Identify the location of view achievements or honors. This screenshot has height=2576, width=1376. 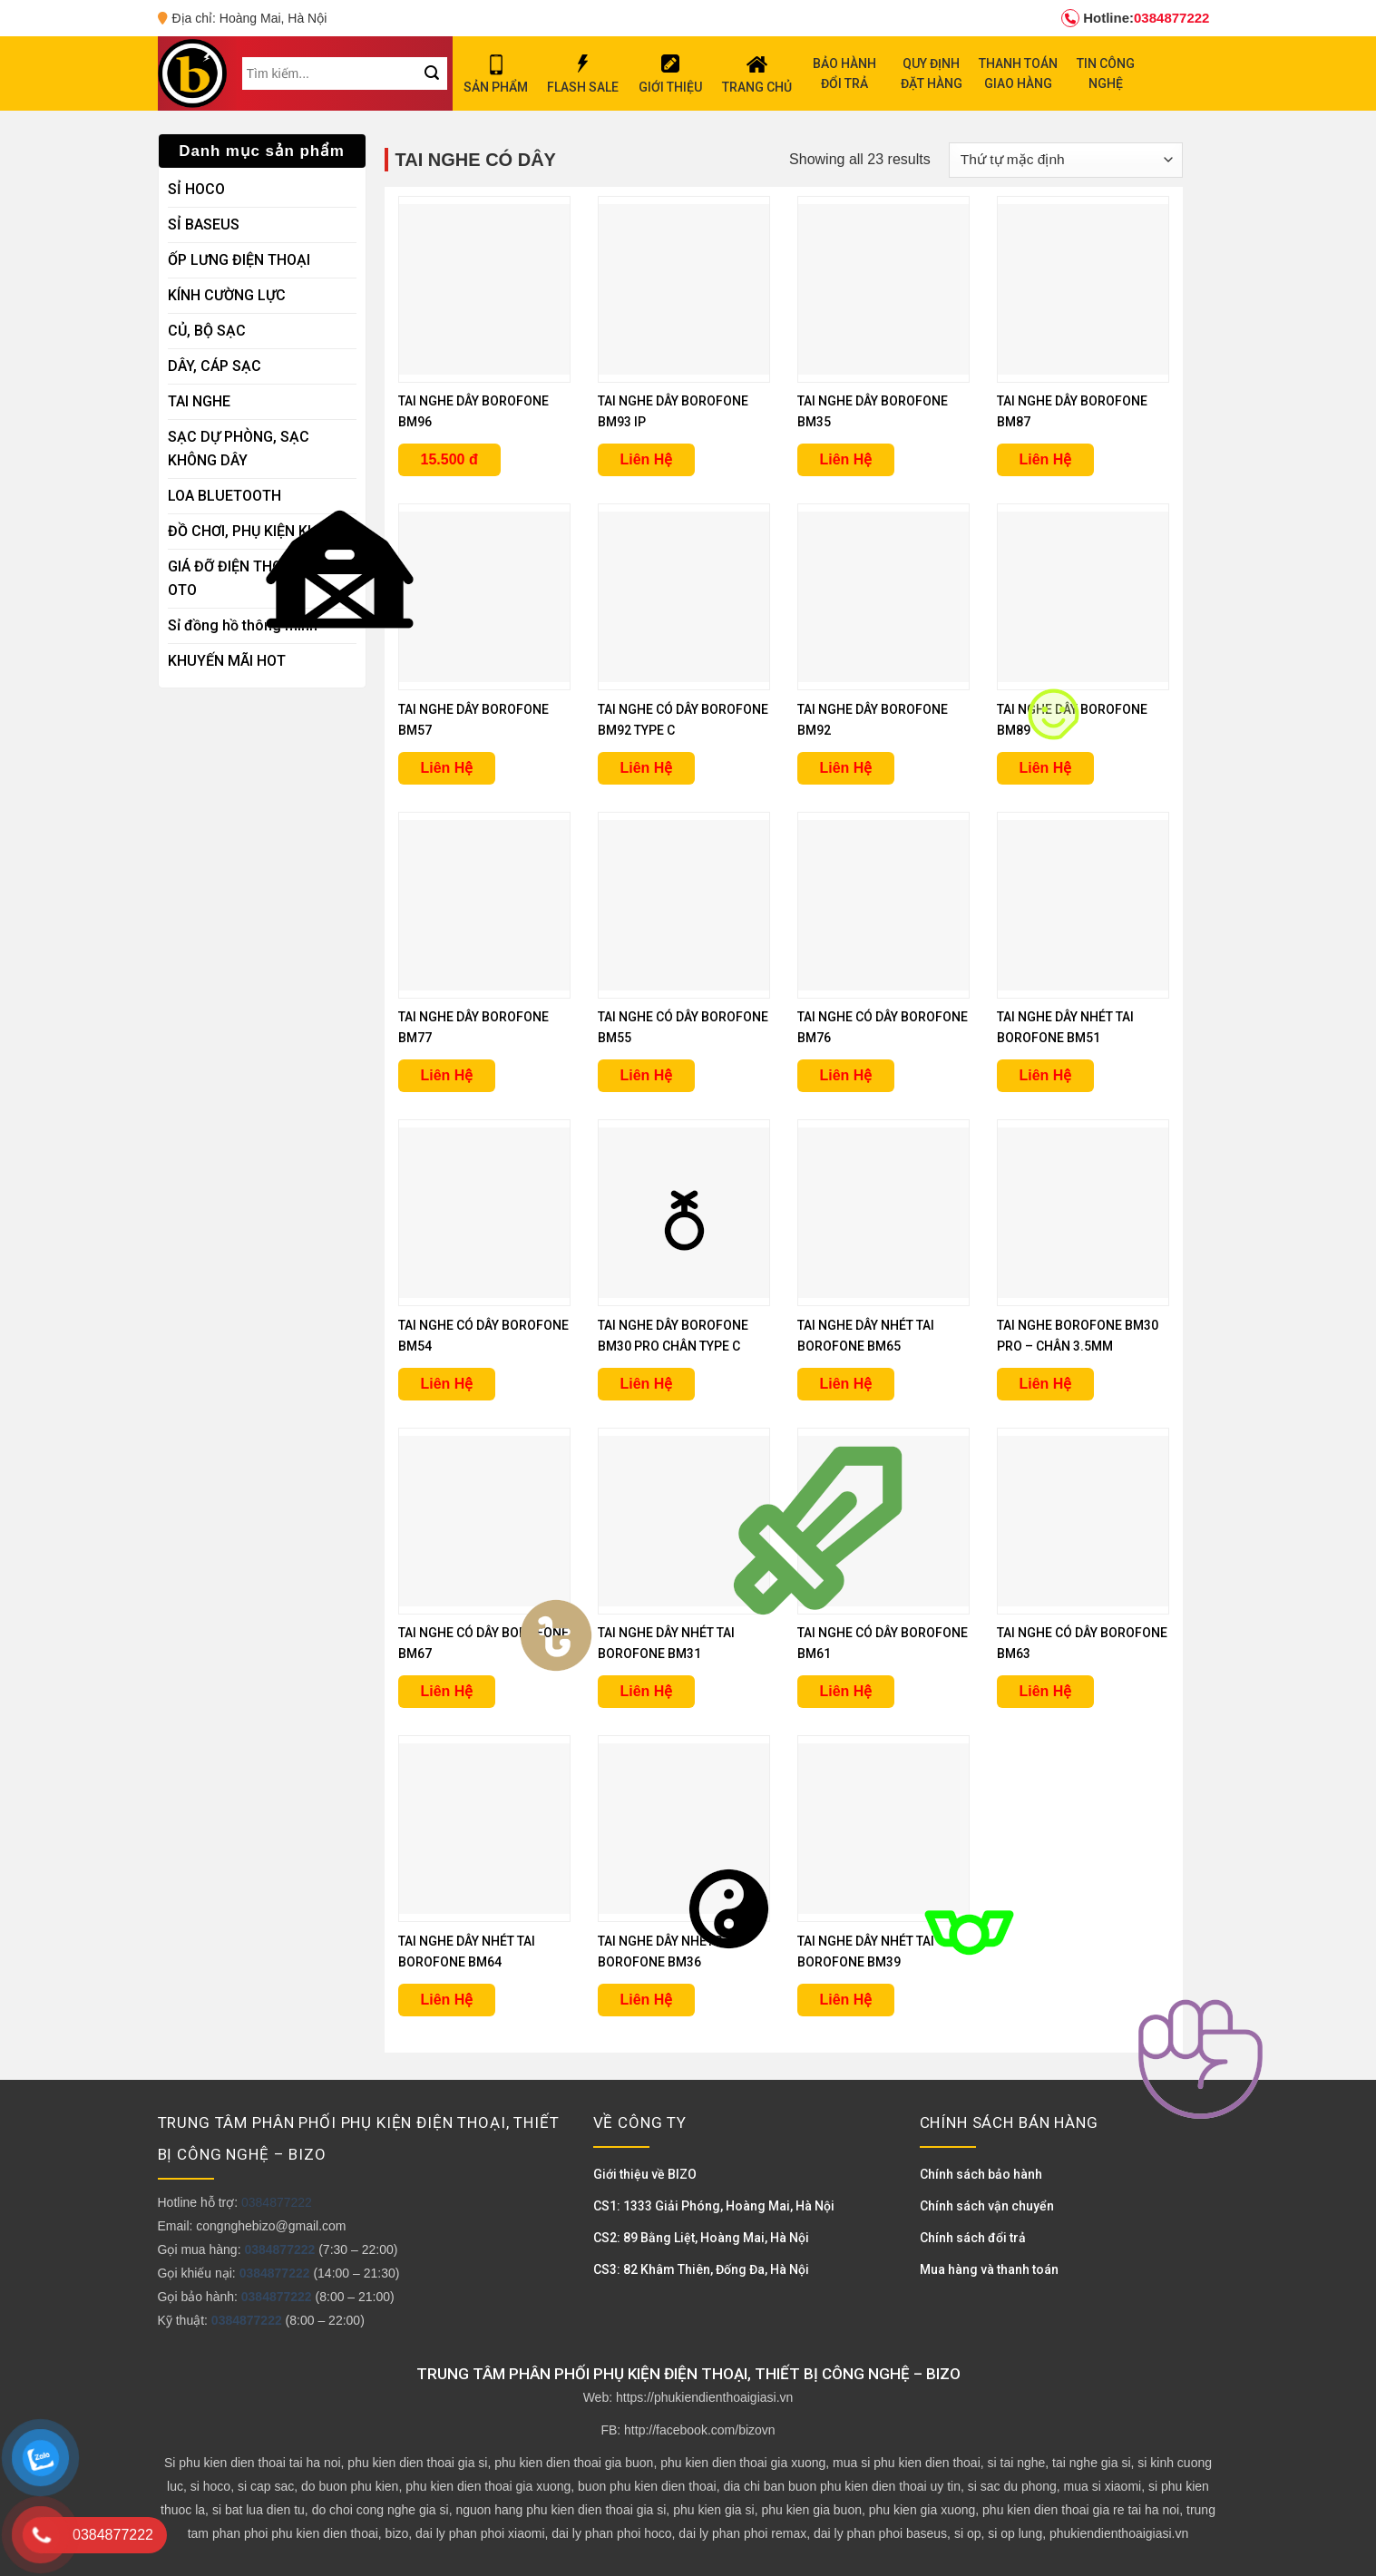
(969, 1930).